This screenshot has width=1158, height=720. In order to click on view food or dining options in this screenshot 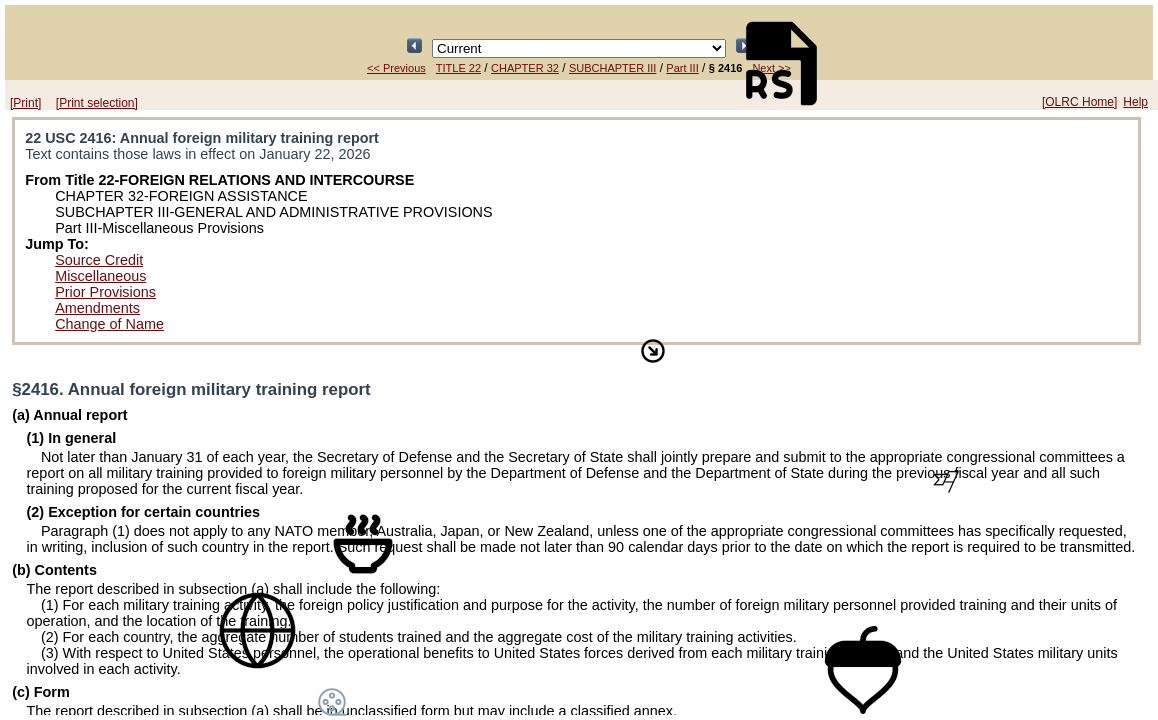, I will do `click(363, 544)`.